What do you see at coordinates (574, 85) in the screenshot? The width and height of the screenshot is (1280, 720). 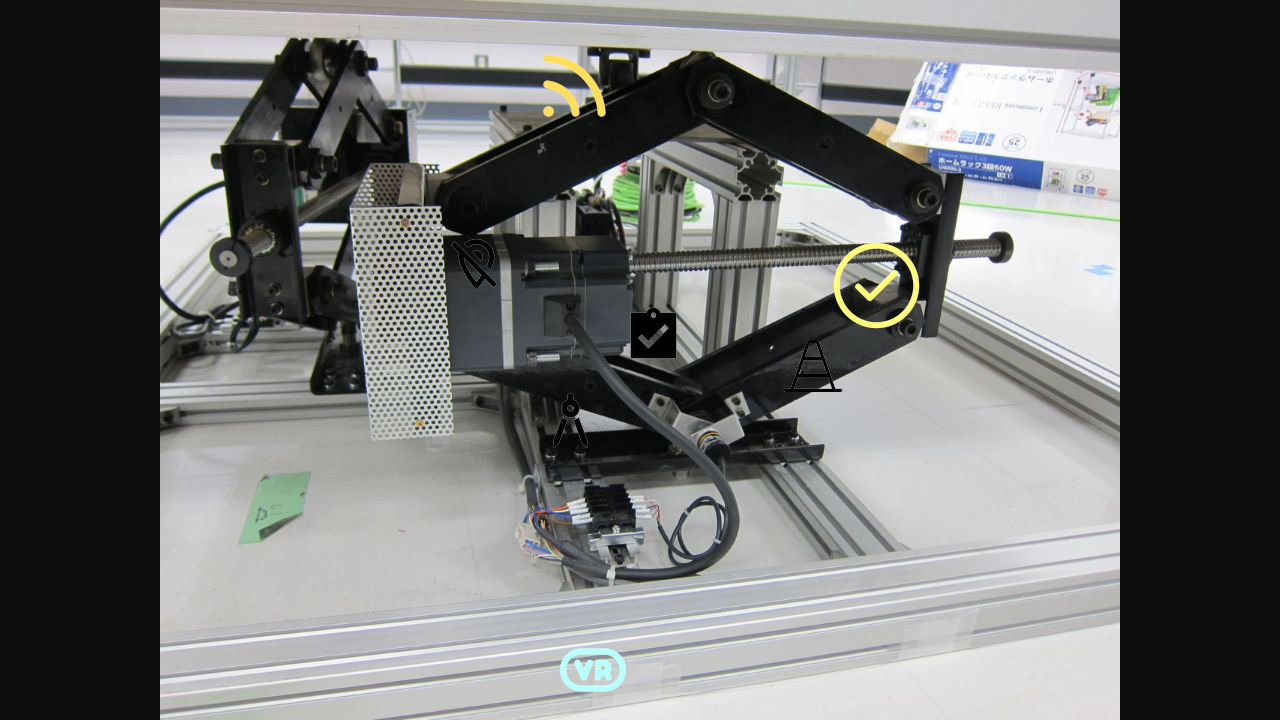 I see `subscribe to RSS feed` at bounding box center [574, 85].